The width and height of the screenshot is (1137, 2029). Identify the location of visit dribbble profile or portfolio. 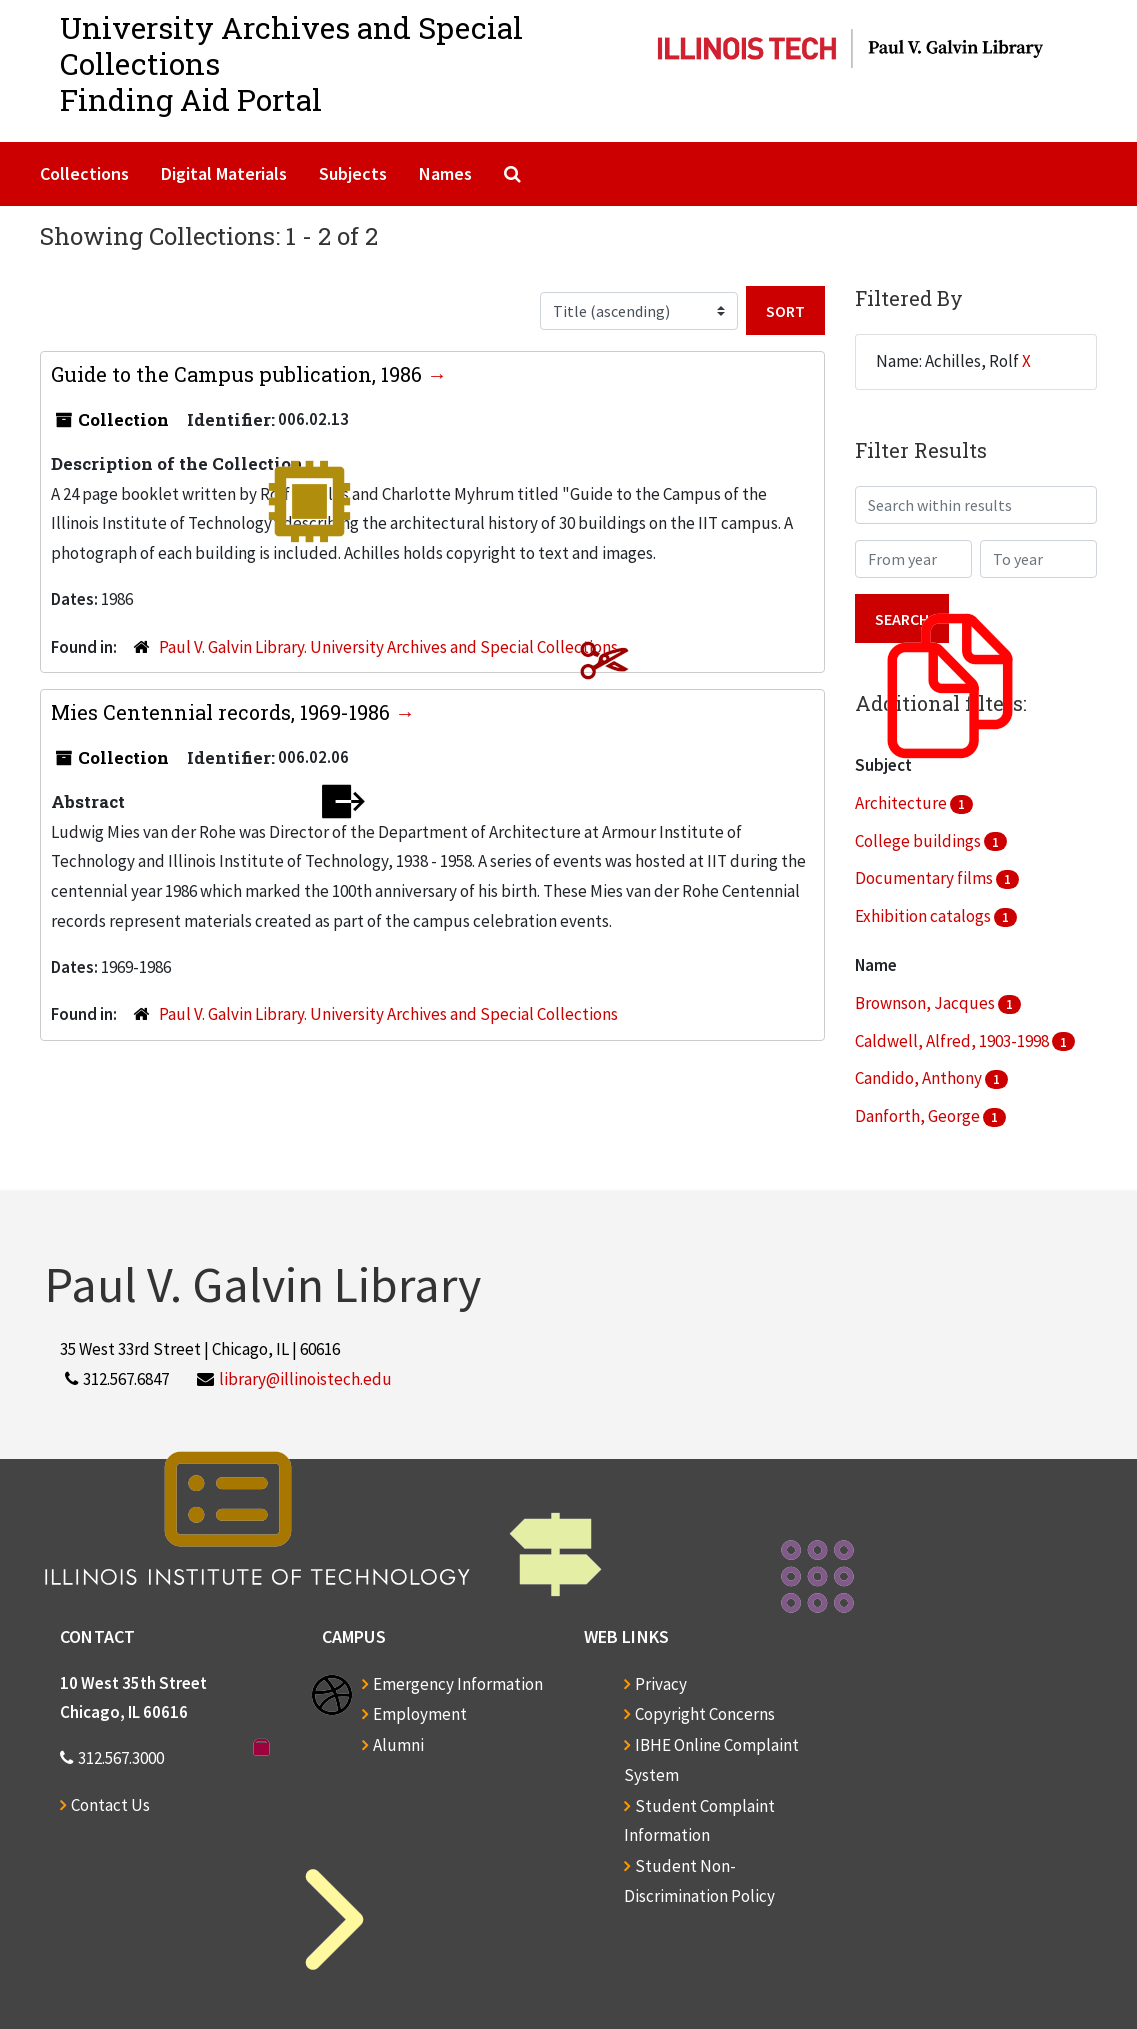
(332, 1695).